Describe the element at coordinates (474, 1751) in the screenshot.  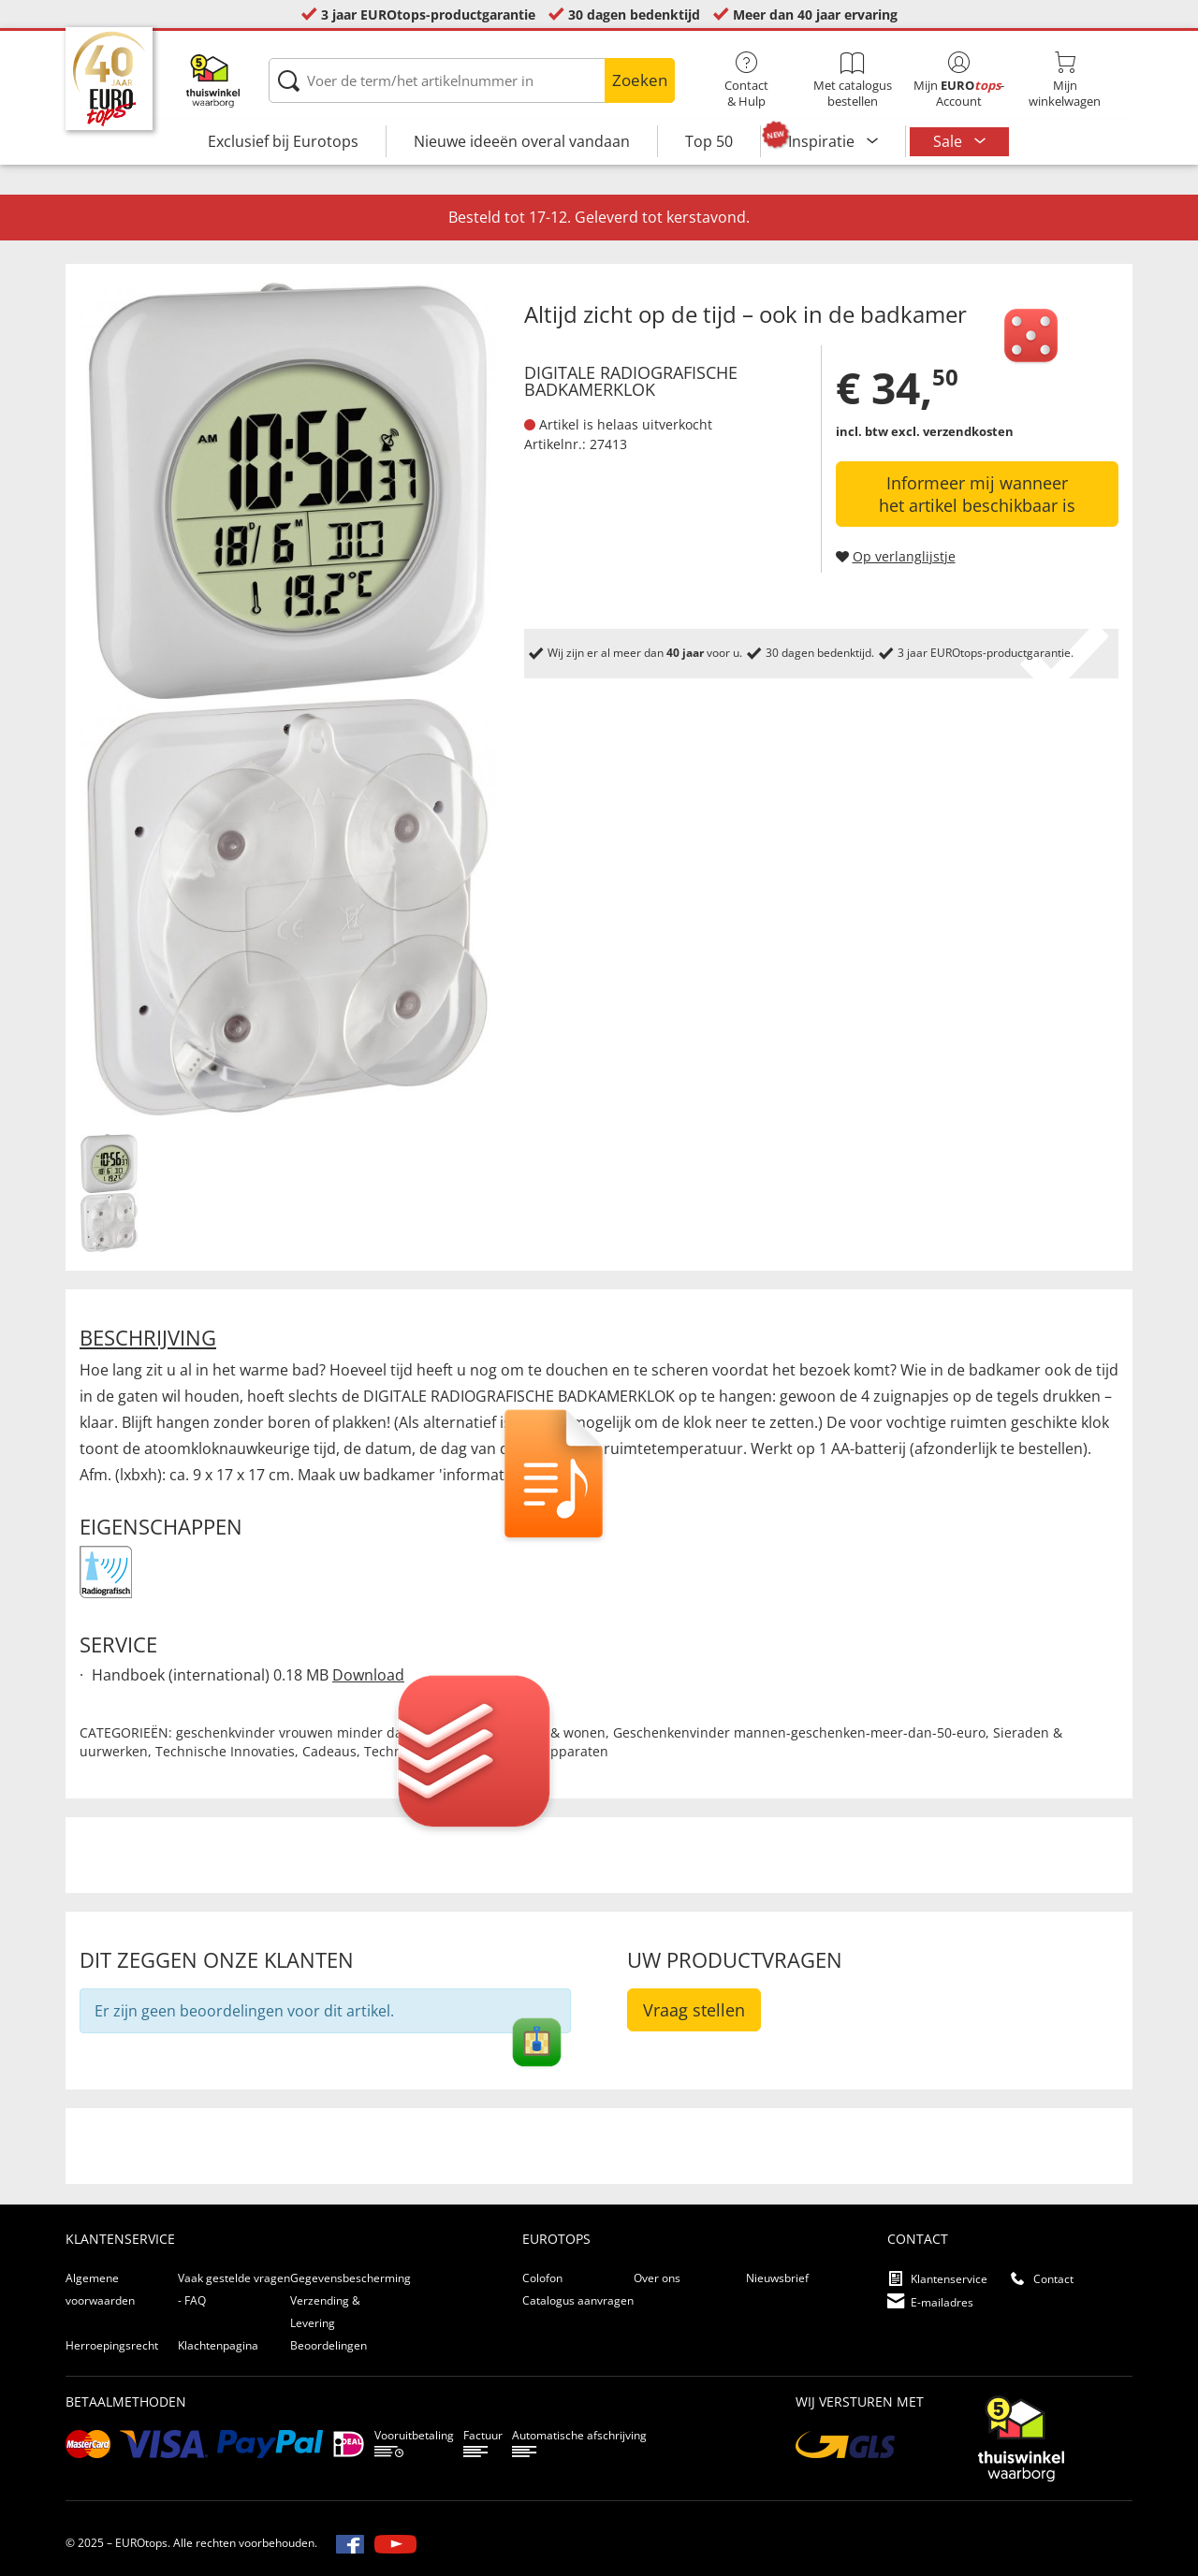
I see `open todoist task management app` at that location.